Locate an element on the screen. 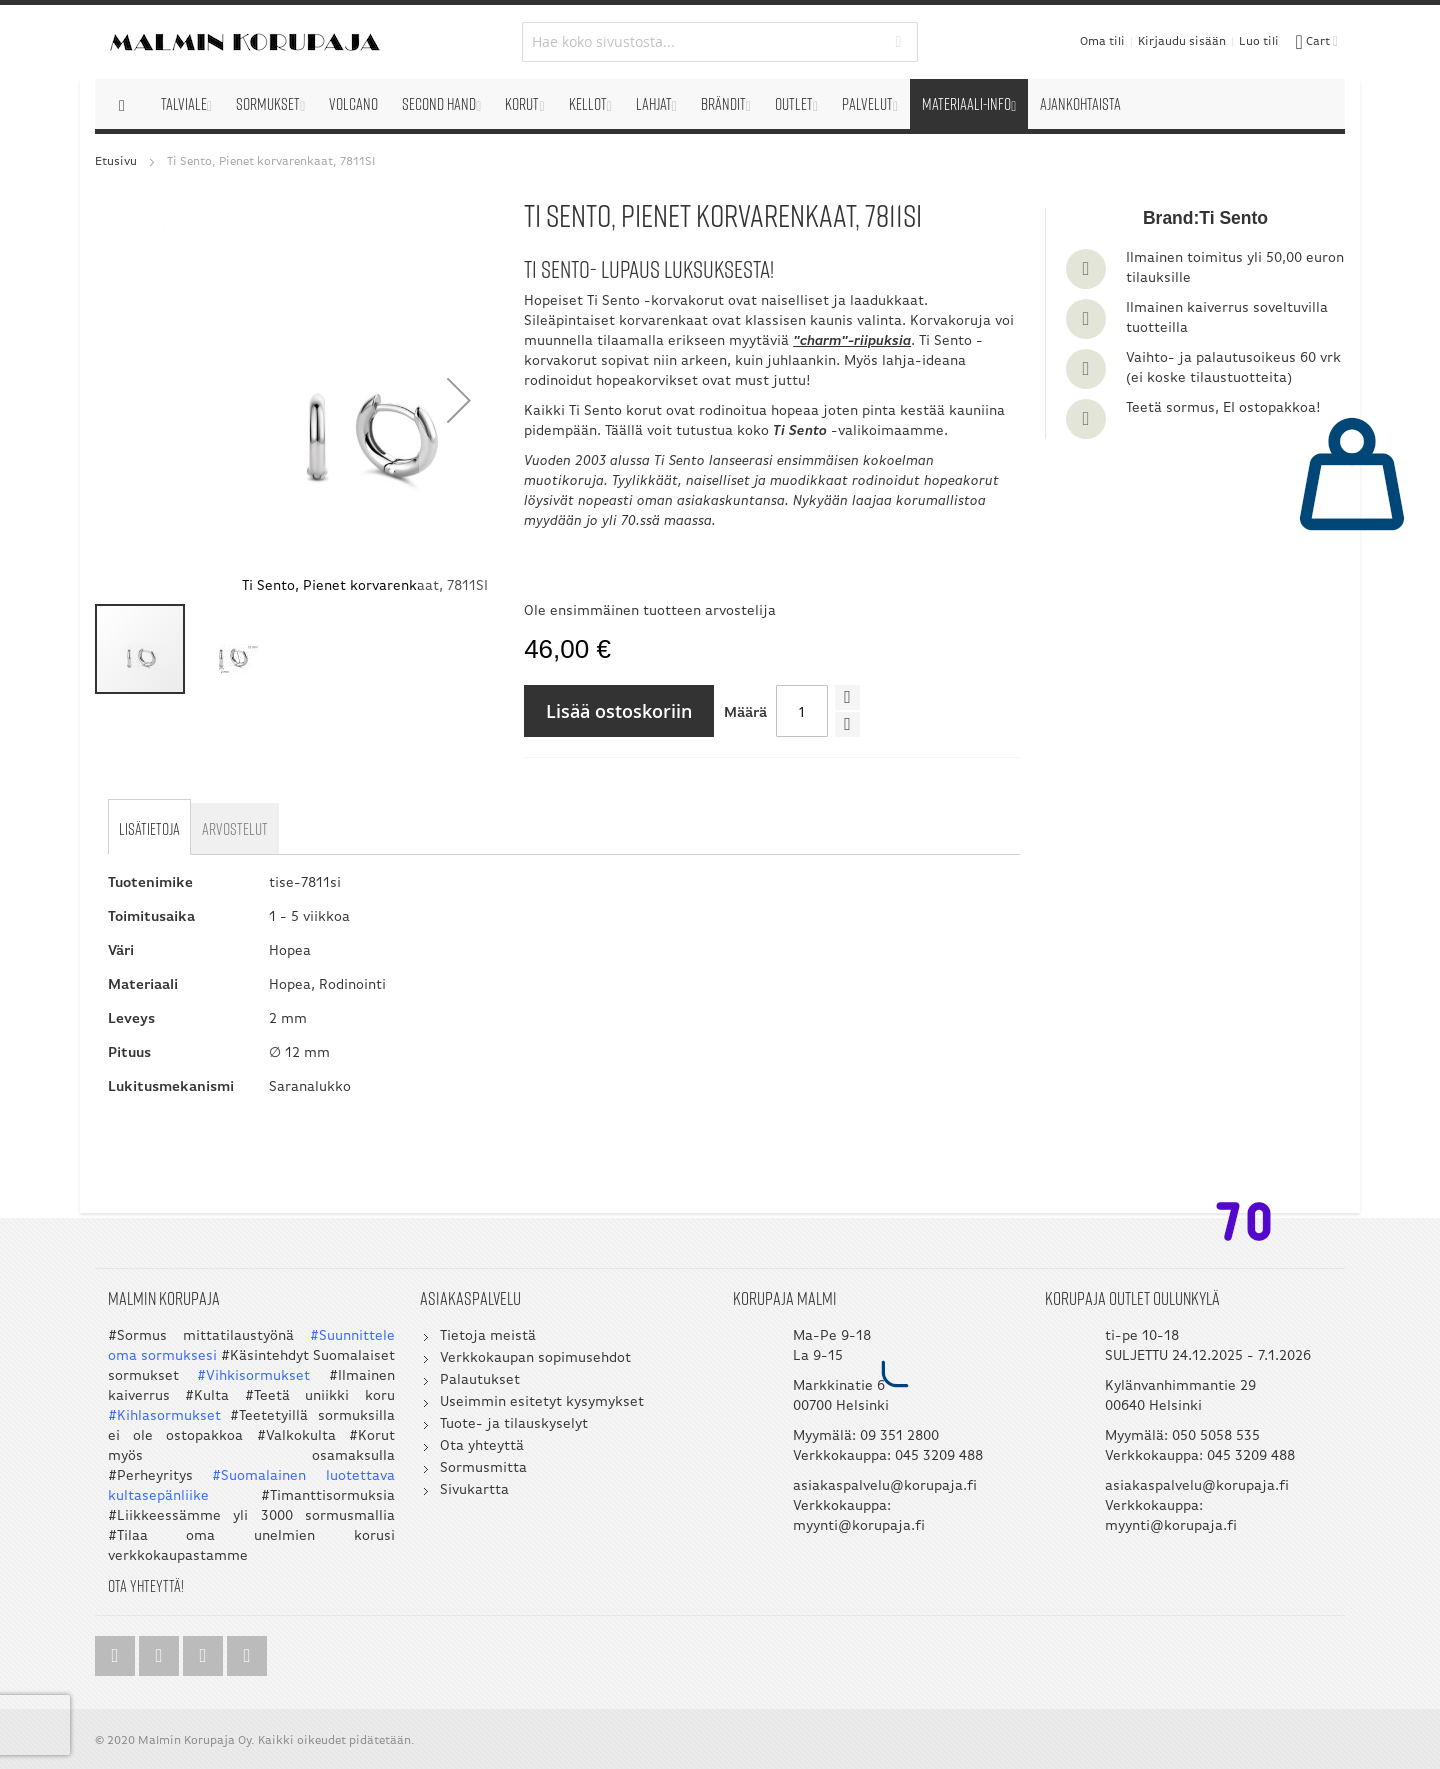 Image resolution: width=1440 pixels, height=1769 pixels. adjust bottom-left corner radius is located at coordinates (895, 1374).